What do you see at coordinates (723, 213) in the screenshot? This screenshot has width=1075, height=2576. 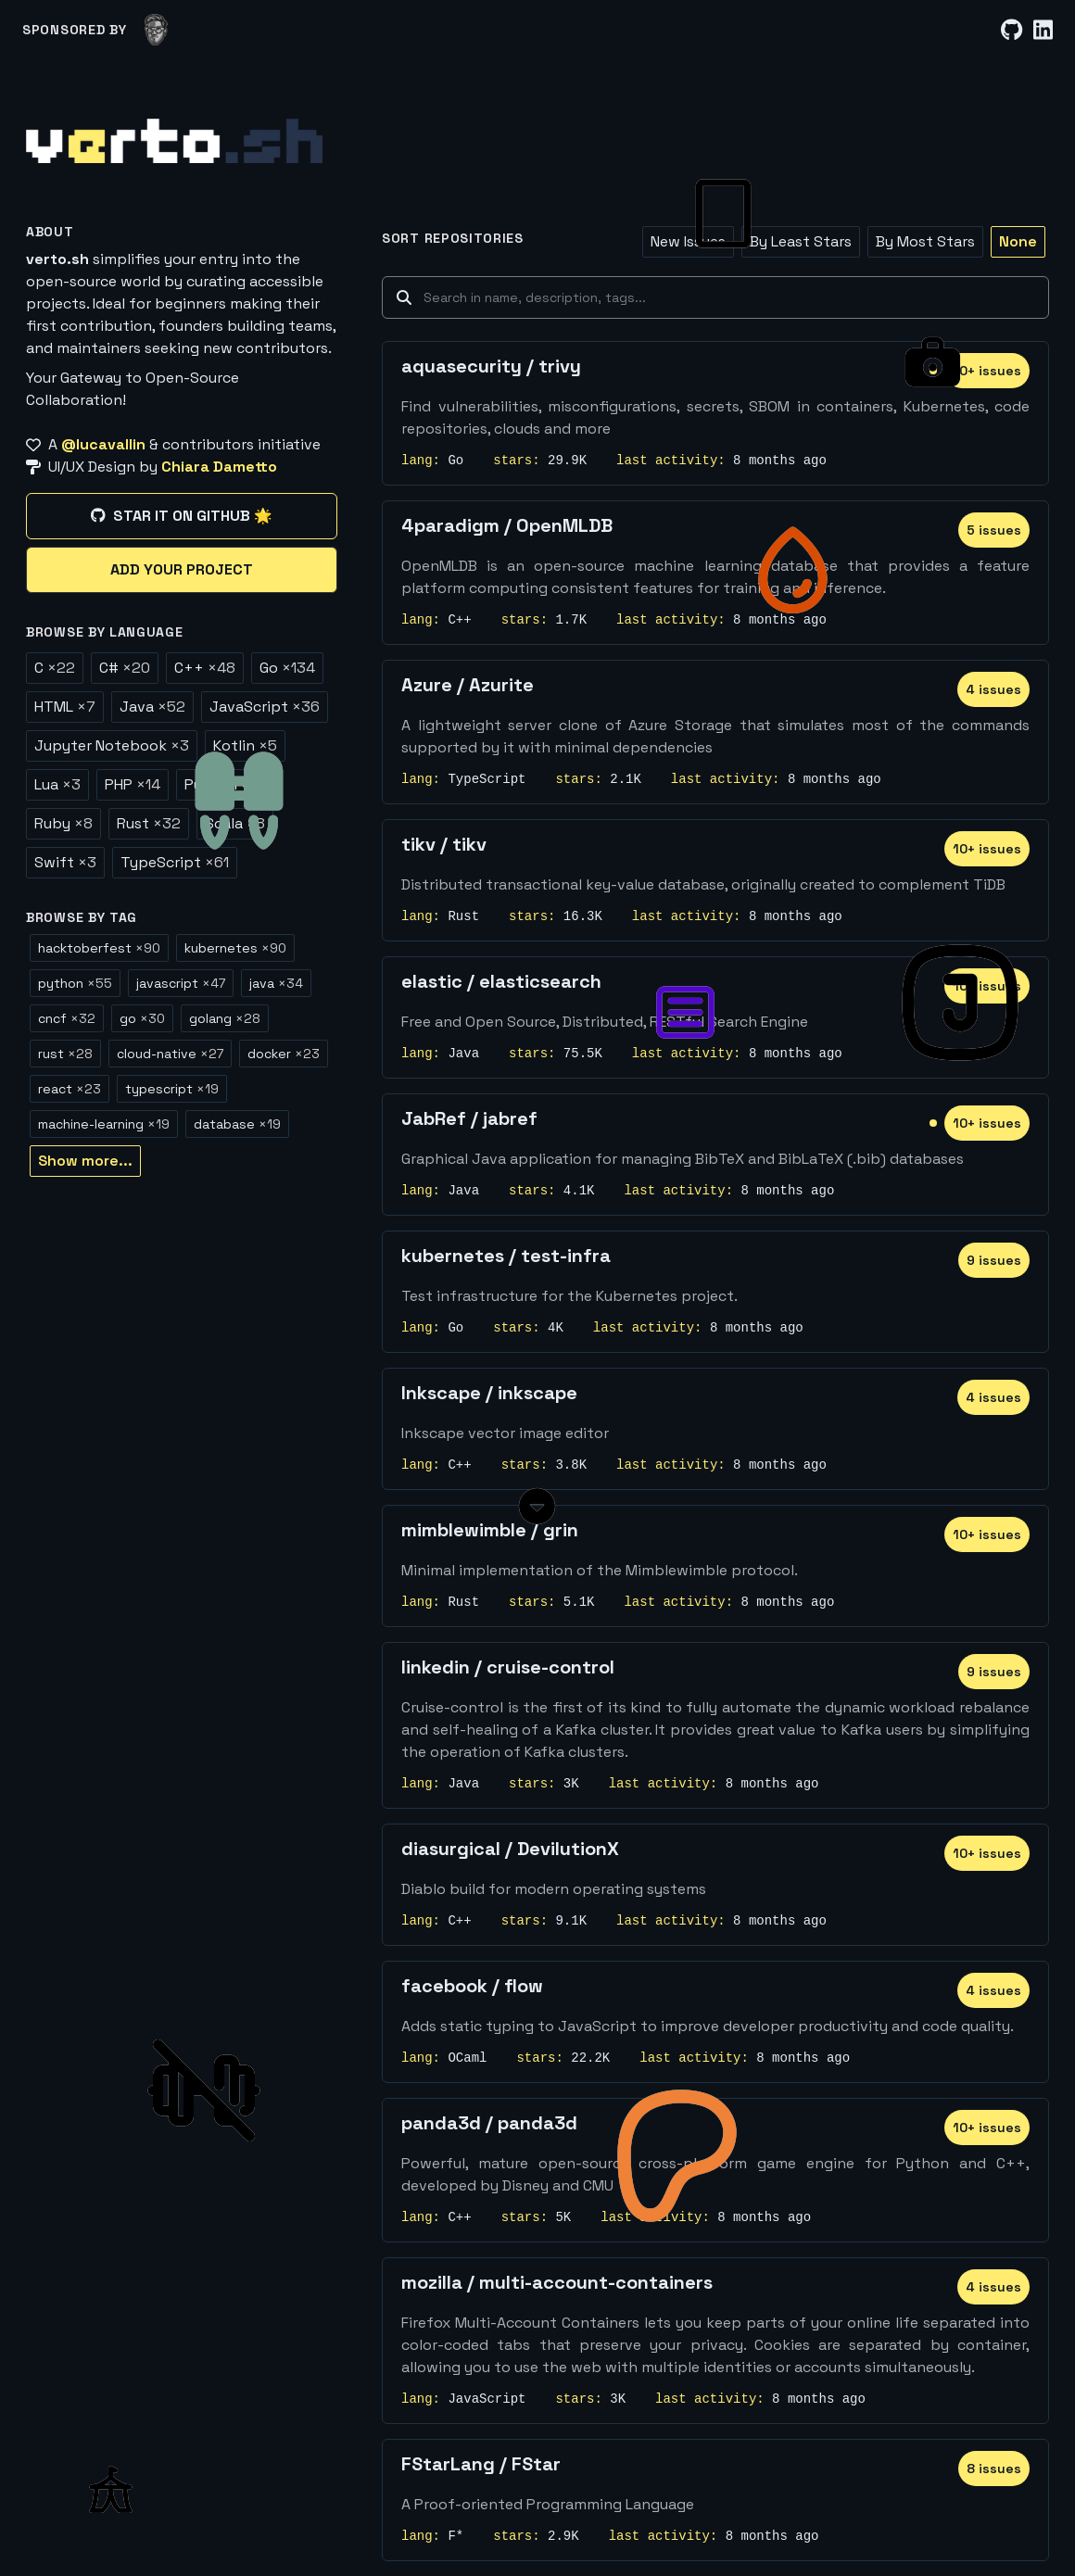 I see `switch to single column layout` at bounding box center [723, 213].